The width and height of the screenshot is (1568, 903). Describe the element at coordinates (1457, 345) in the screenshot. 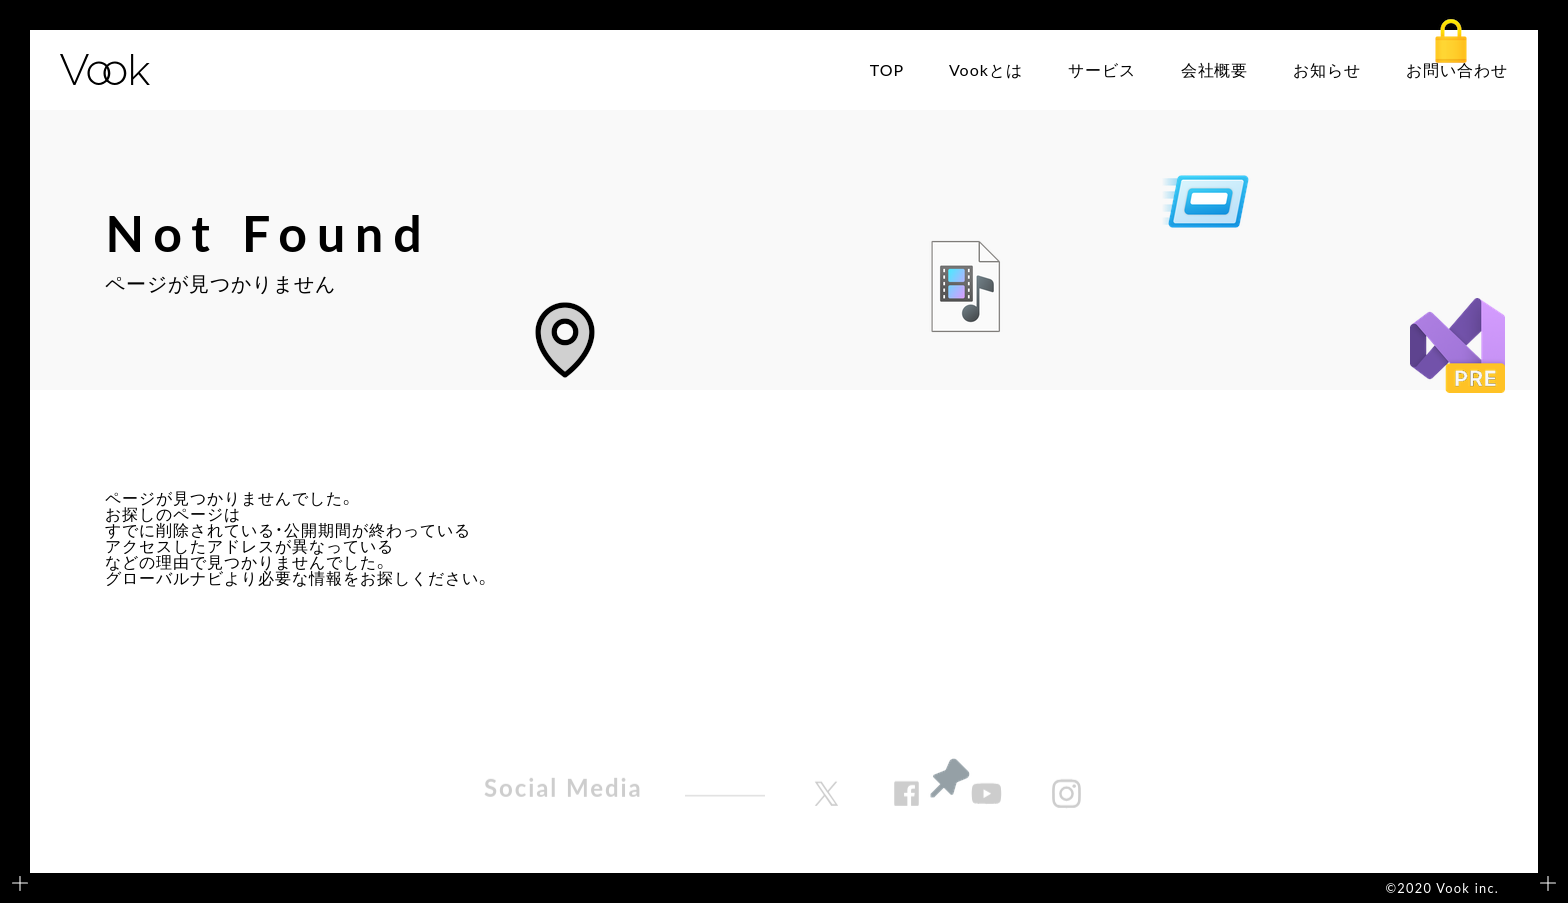

I see `open visual studio preview application` at that location.